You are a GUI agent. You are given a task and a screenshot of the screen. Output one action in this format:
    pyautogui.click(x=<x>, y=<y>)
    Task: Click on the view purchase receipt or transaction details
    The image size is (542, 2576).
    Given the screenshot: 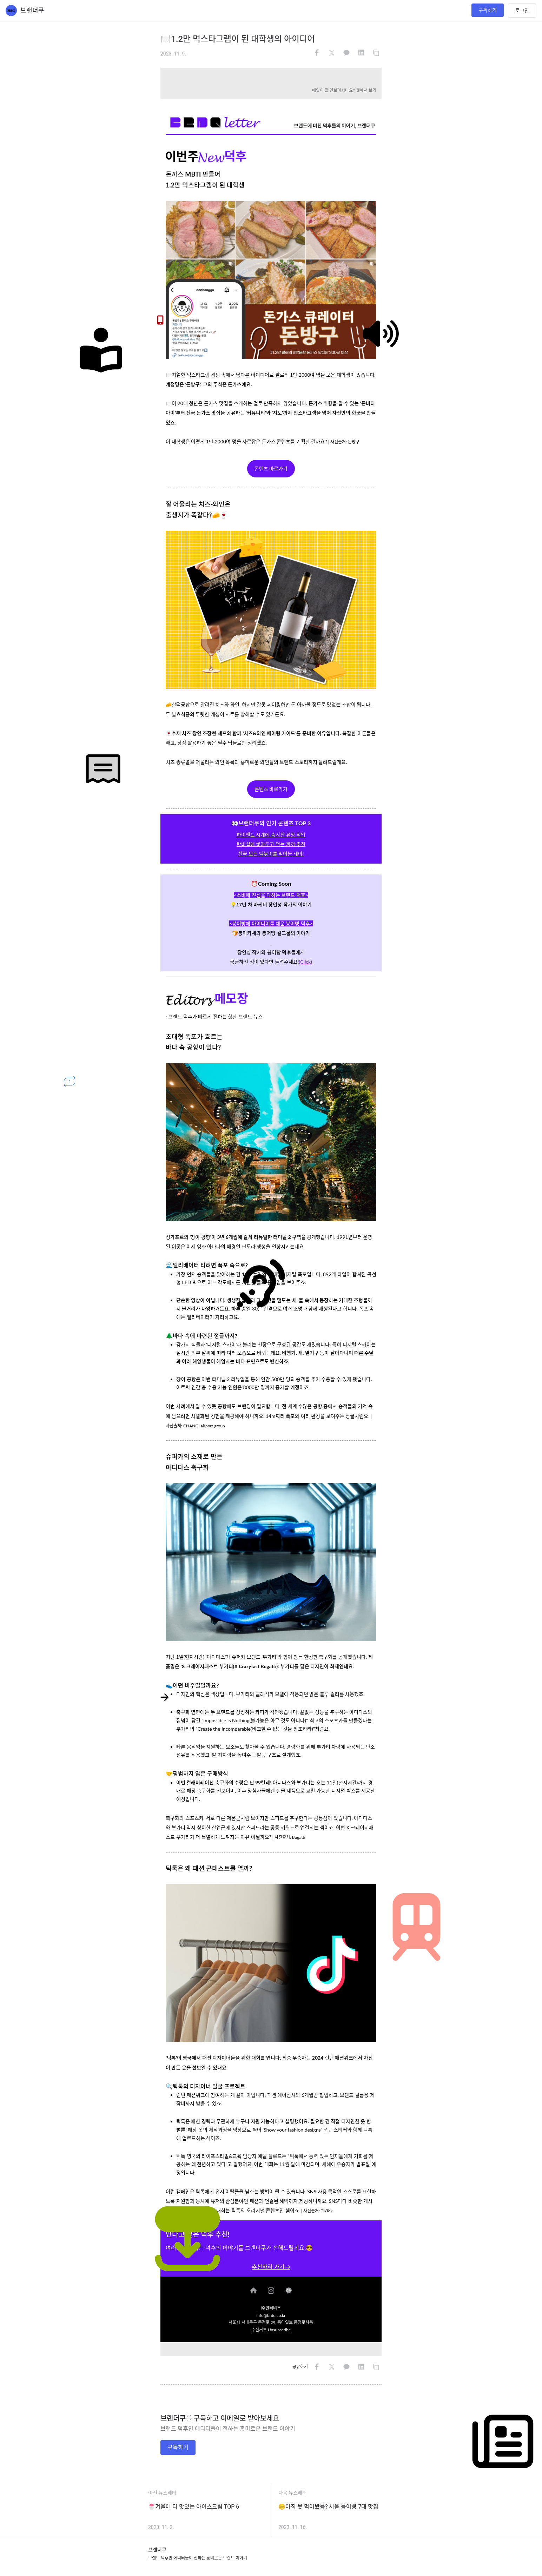 What is the action you would take?
    pyautogui.click(x=103, y=769)
    